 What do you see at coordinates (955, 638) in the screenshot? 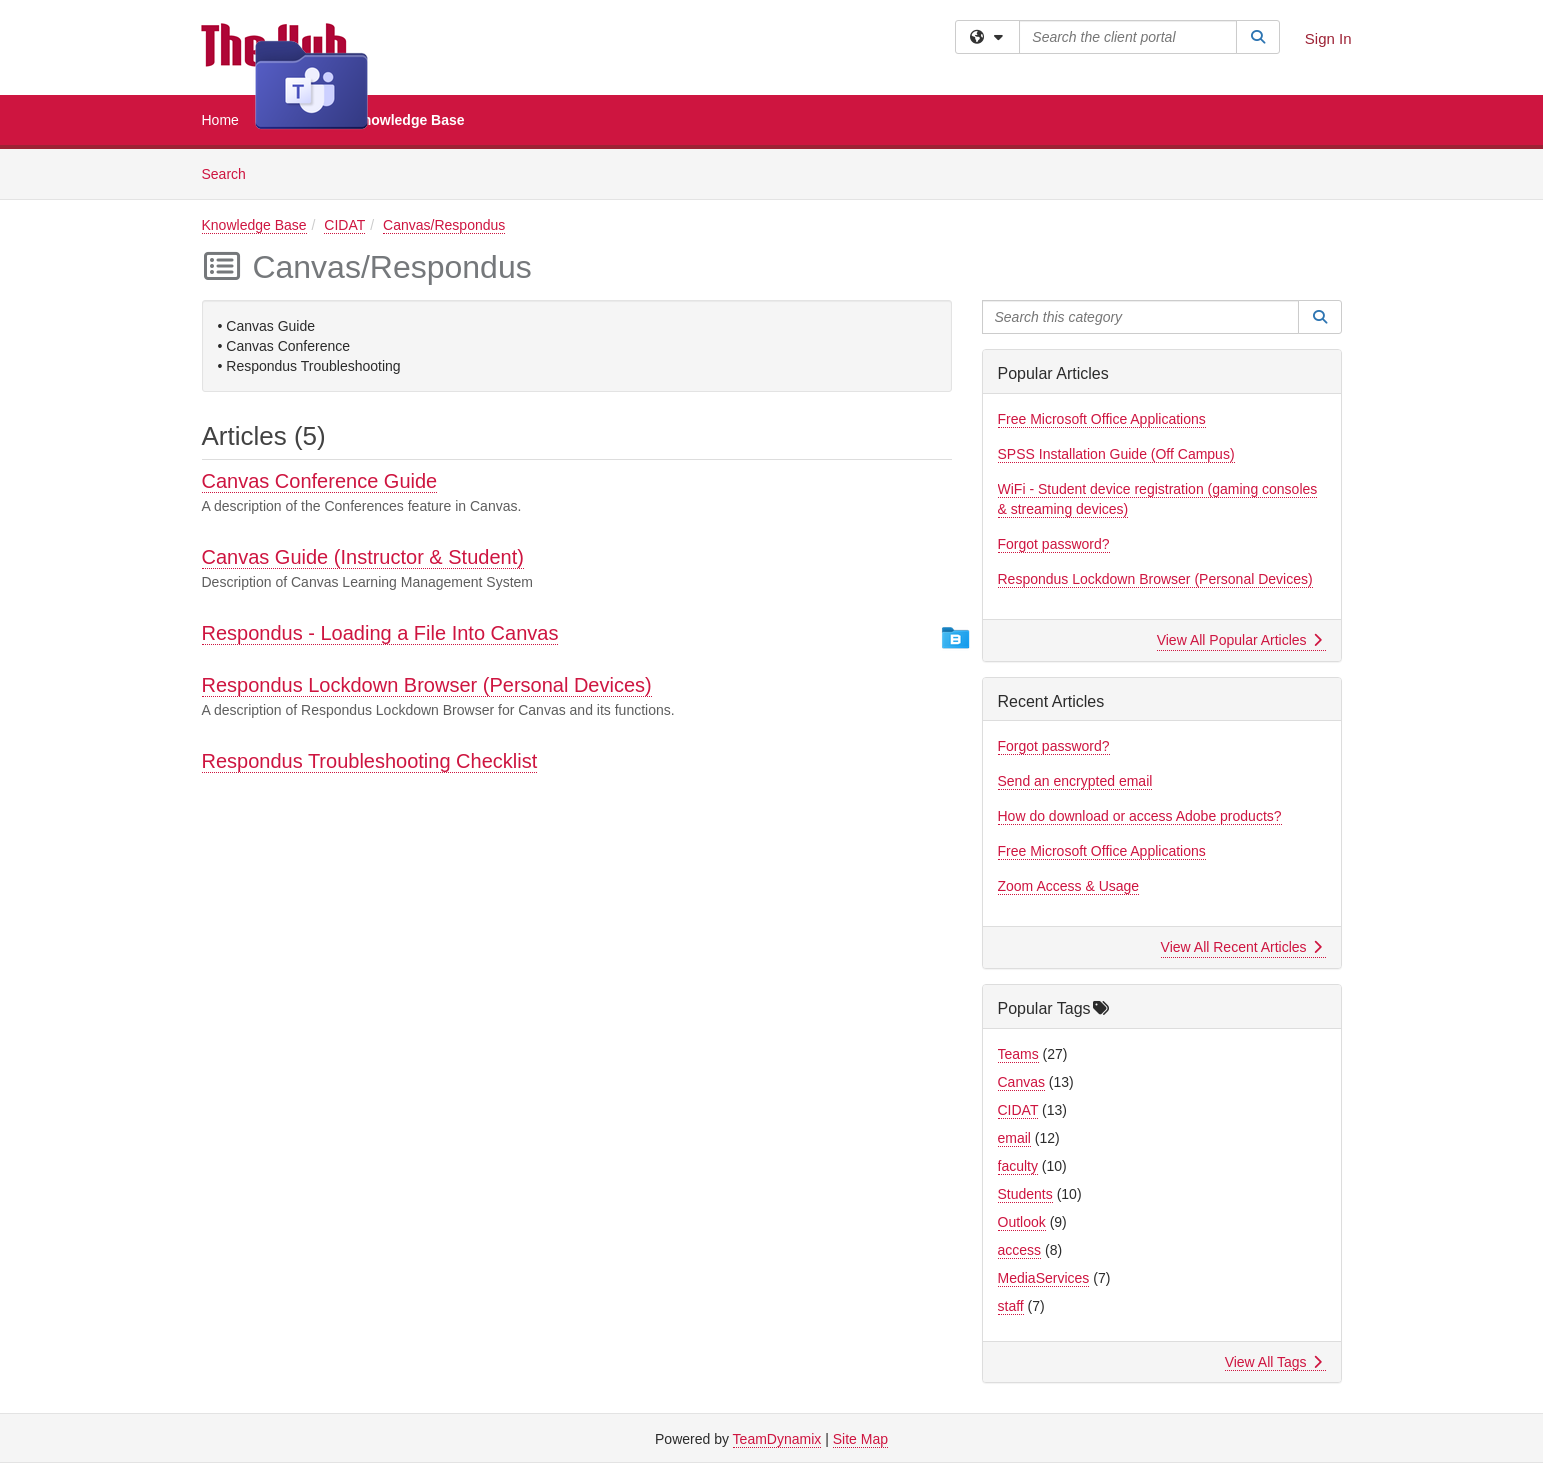
I see `open quixel bridge assets folder` at bounding box center [955, 638].